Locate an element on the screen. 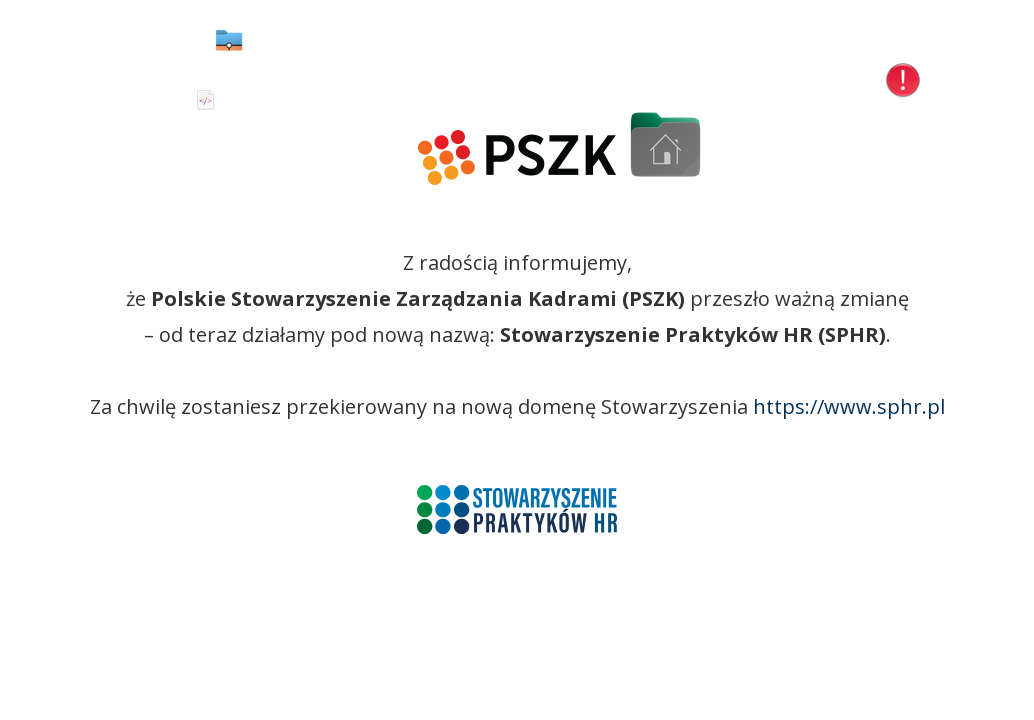 The image size is (1034, 720). maven xml configuration file is located at coordinates (205, 99).